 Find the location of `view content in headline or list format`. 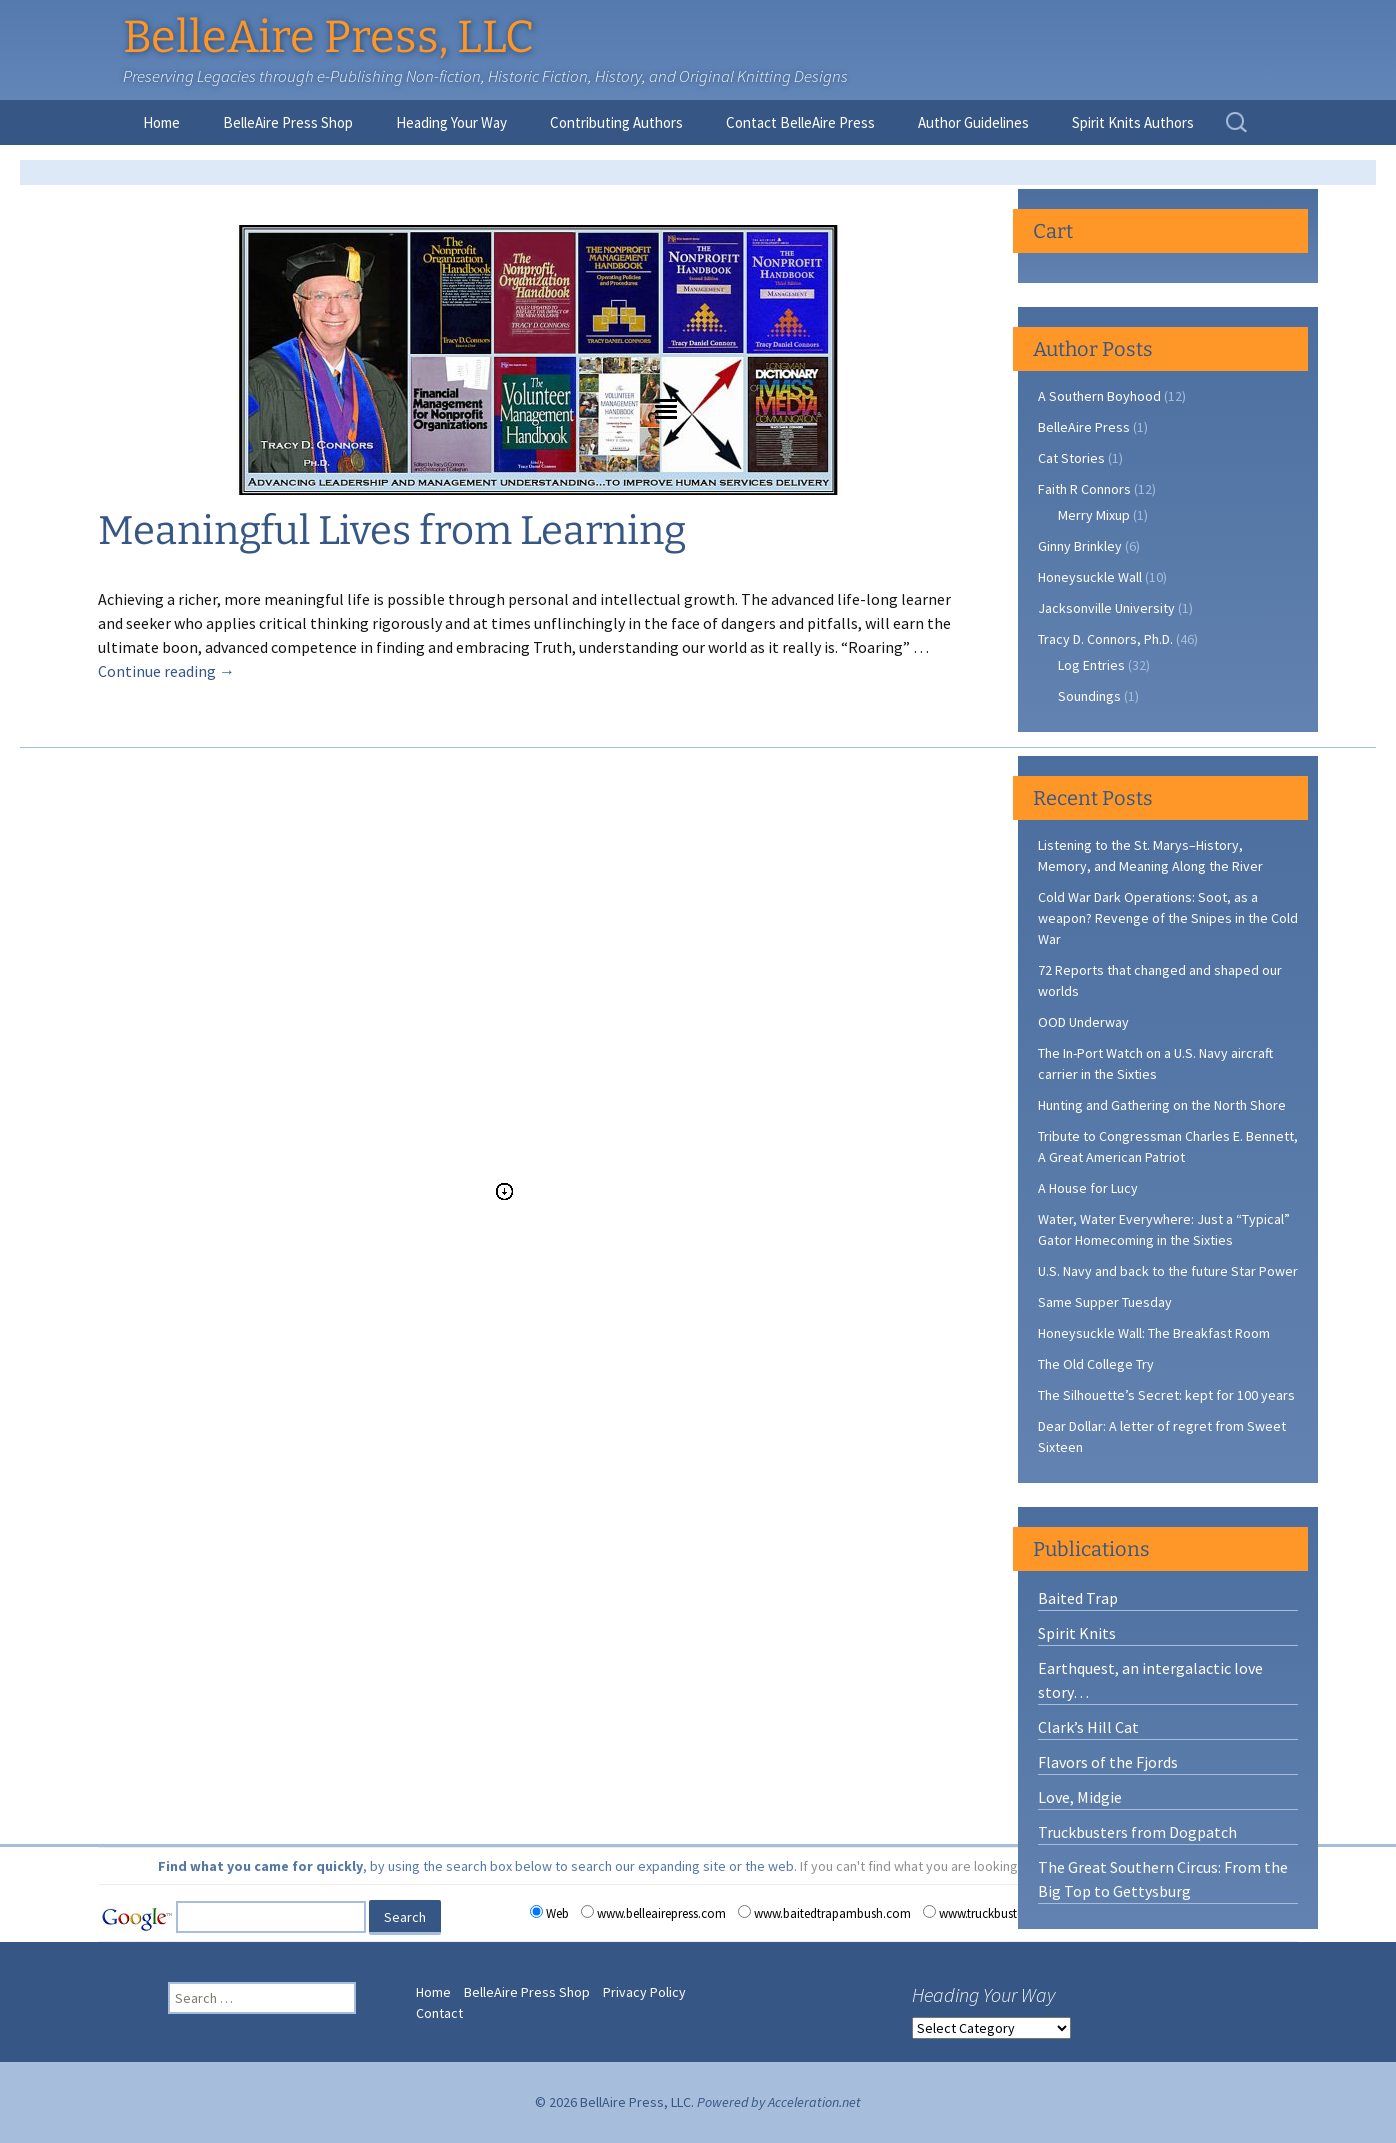

view content in headline or list format is located at coordinates (666, 409).